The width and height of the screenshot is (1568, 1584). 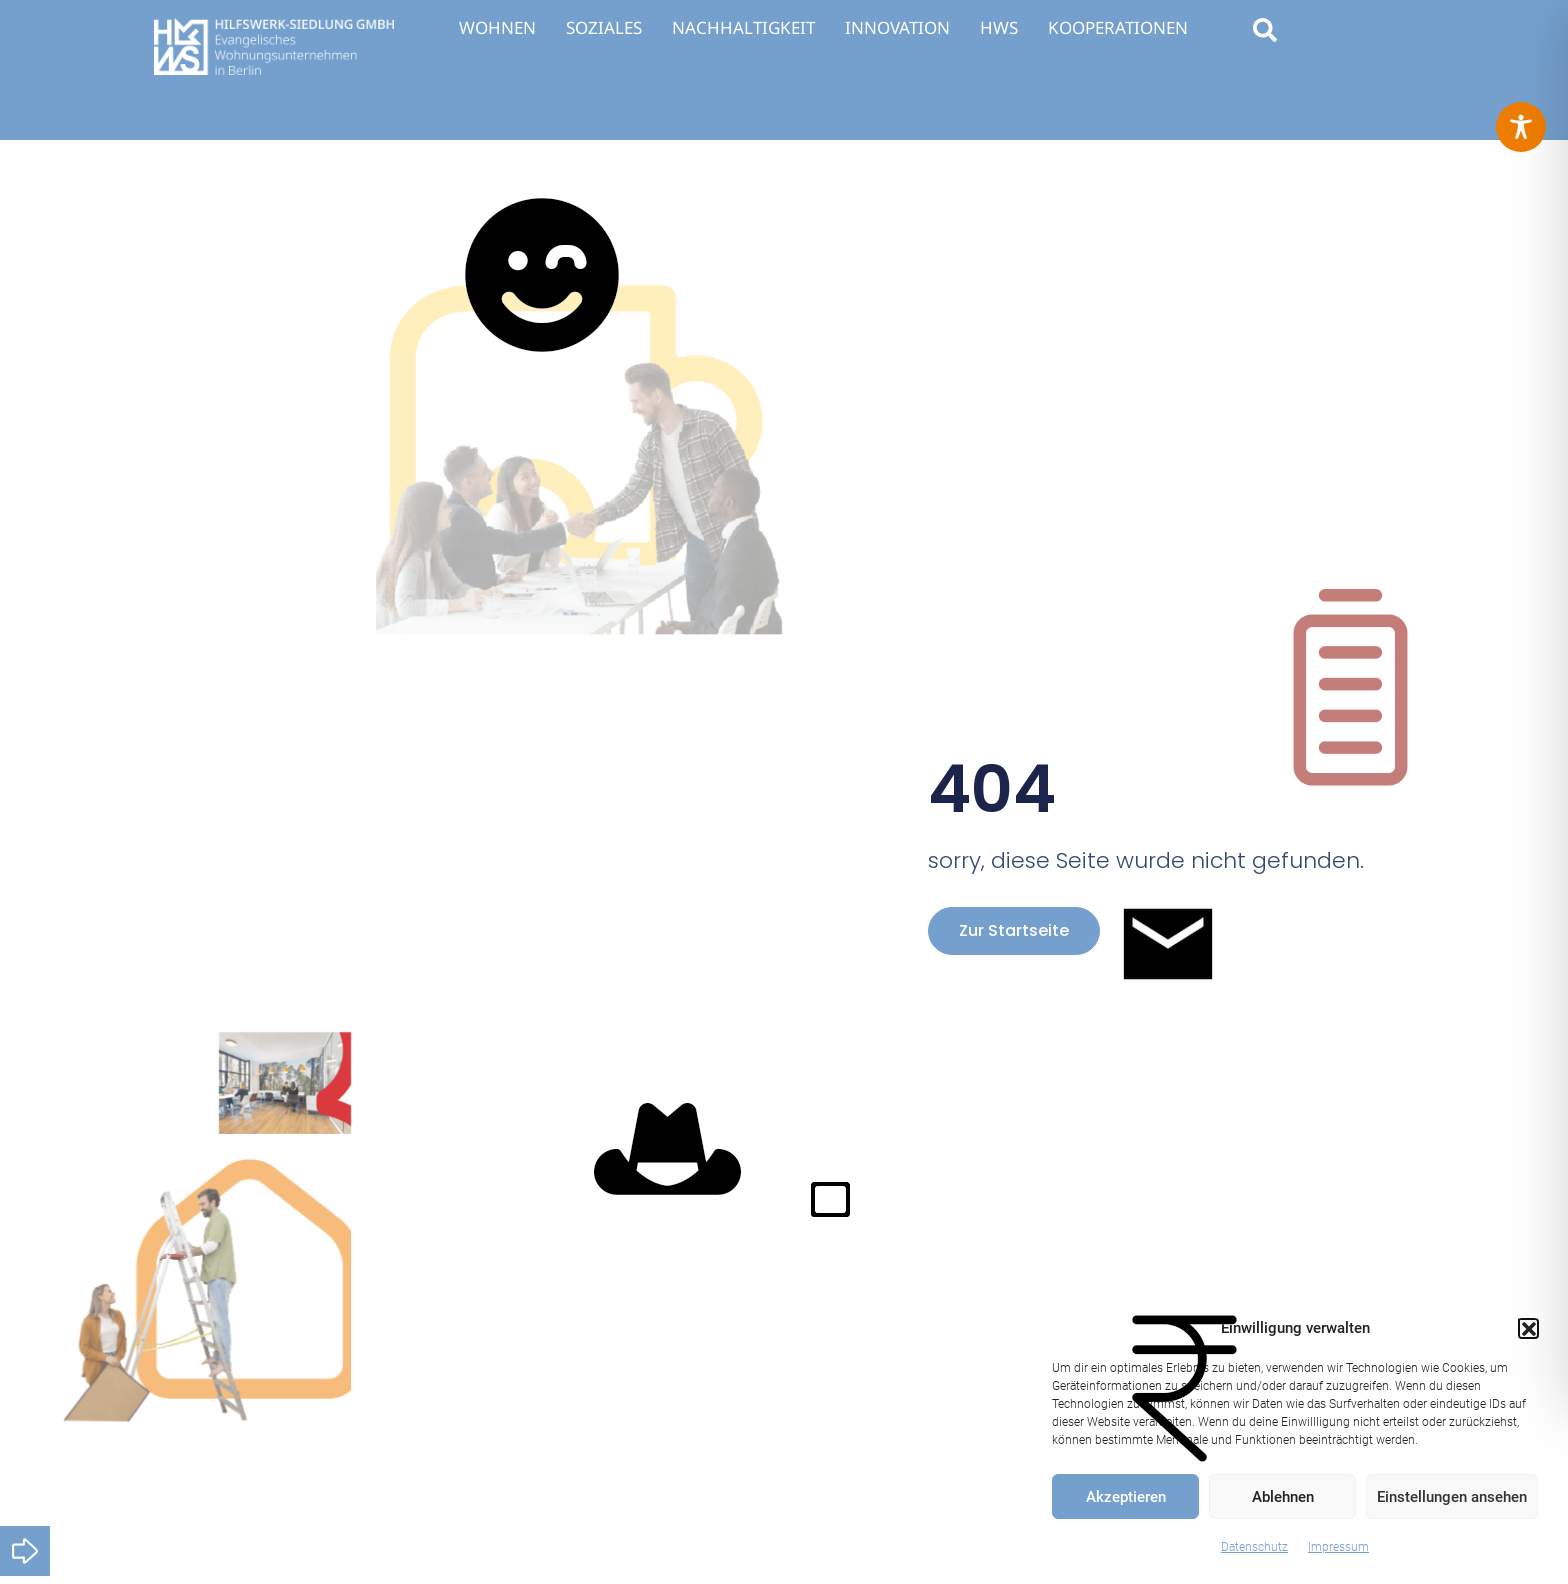 I want to click on insert a winking emoji or emoticon, so click(x=542, y=275).